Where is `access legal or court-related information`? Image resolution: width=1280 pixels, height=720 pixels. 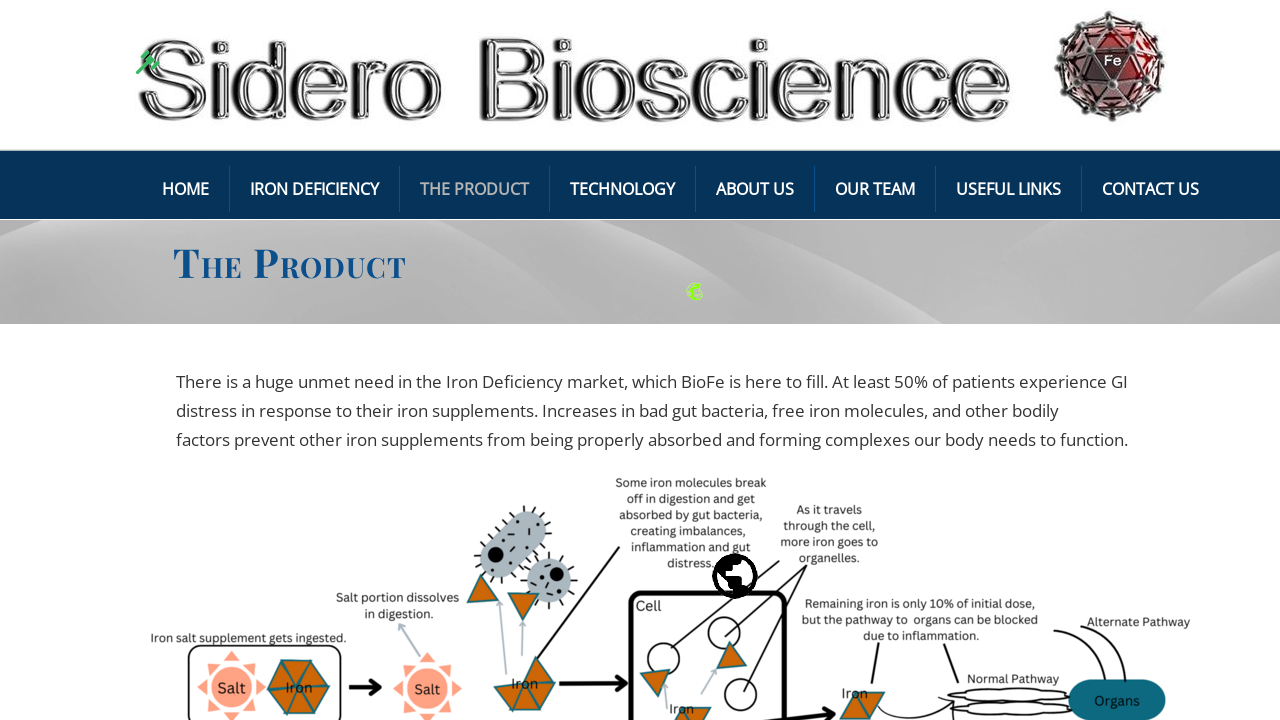 access legal or court-related information is located at coordinates (147, 63).